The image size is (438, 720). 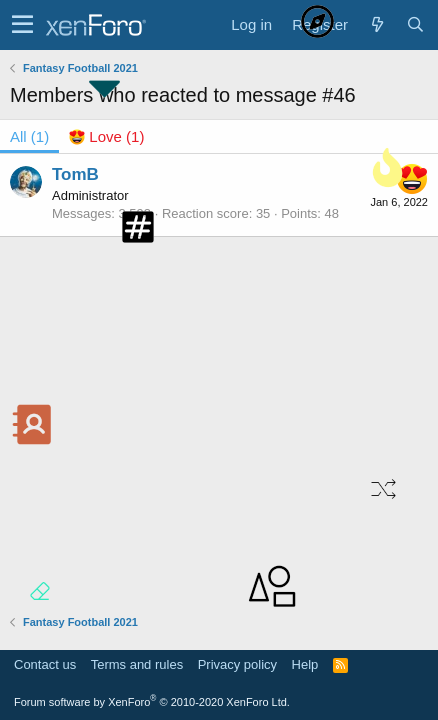 What do you see at coordinates (40, 591) in the screenshot?
I see `erase or clear content` at bounding box center [40, 591].